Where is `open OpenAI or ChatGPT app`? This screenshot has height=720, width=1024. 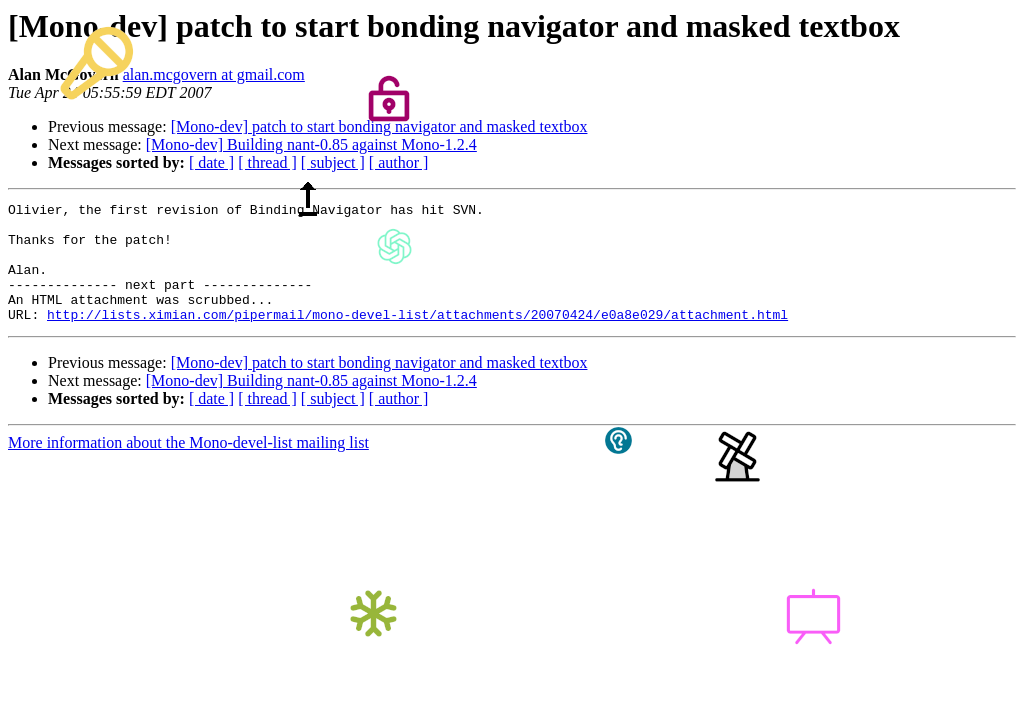
open OpenAI or ChatGPT app is located at coordinates (394, 246).